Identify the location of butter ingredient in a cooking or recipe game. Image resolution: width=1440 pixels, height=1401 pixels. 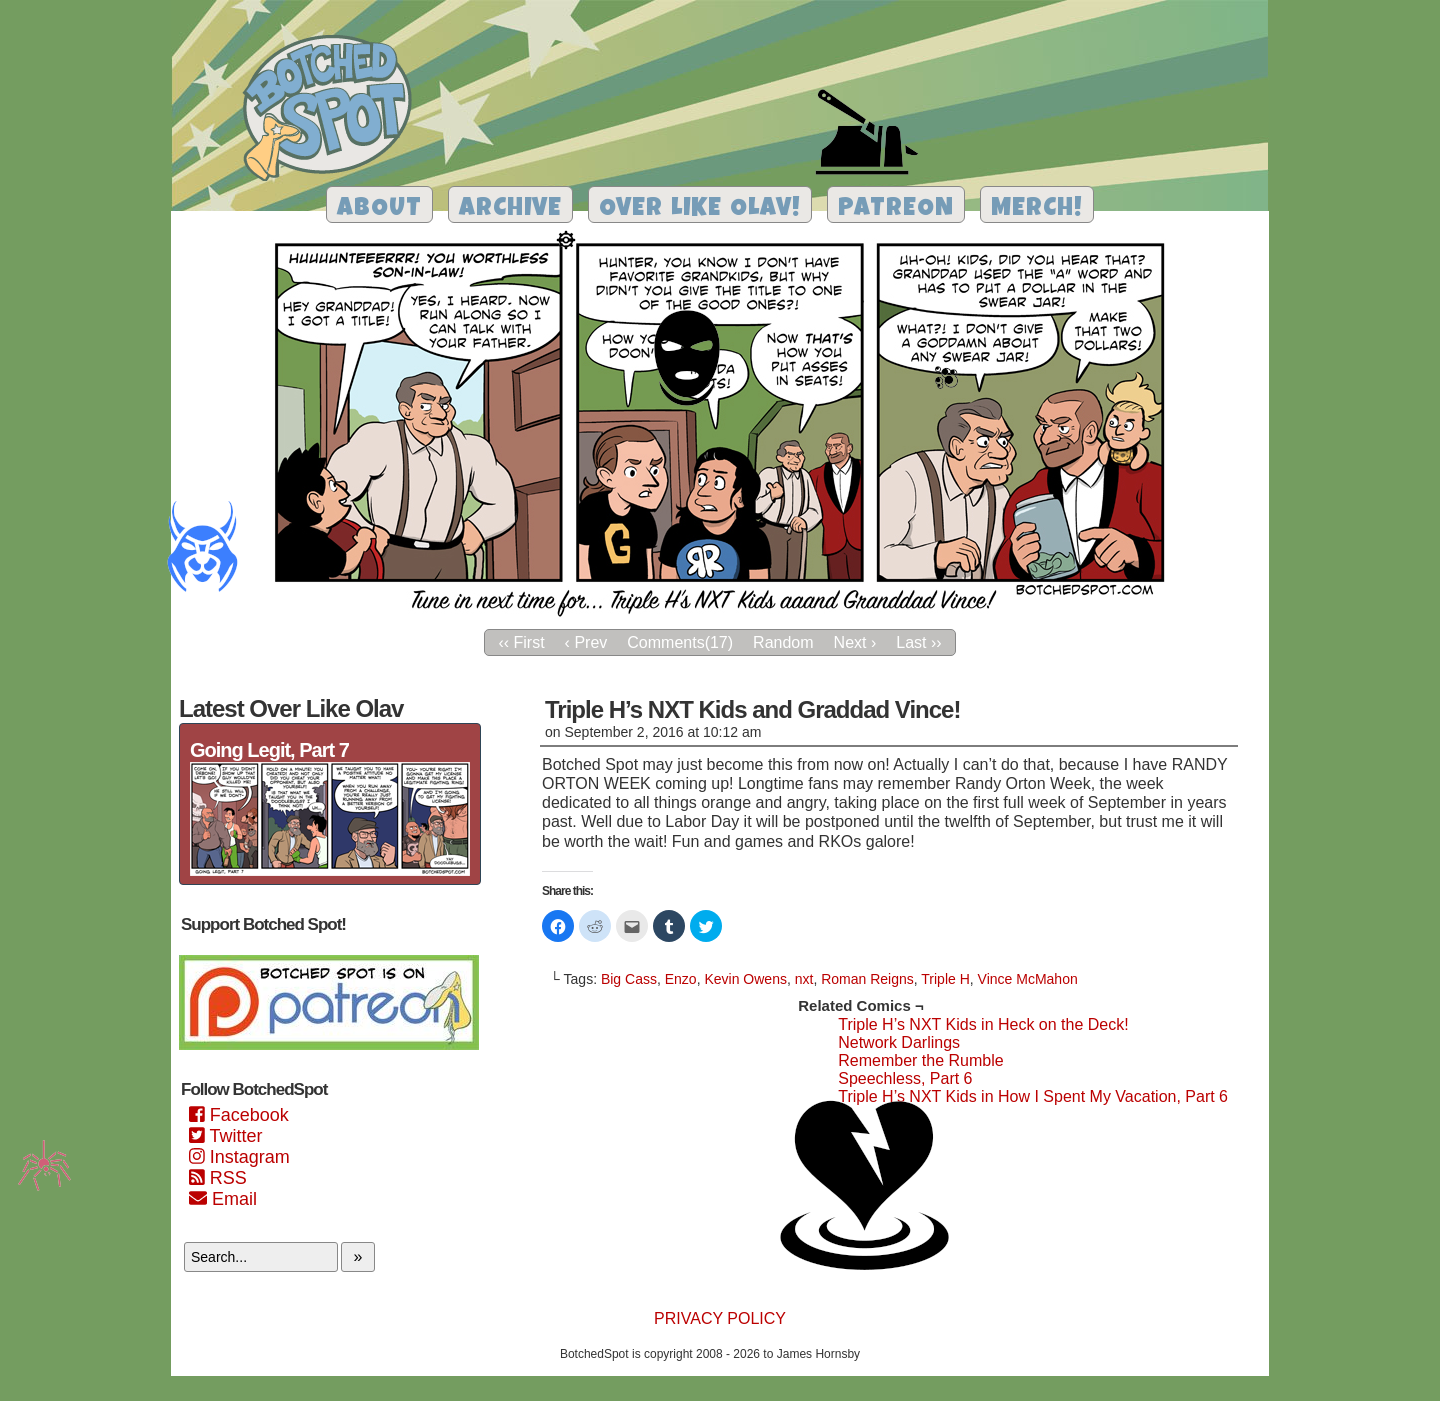
(867, 132).